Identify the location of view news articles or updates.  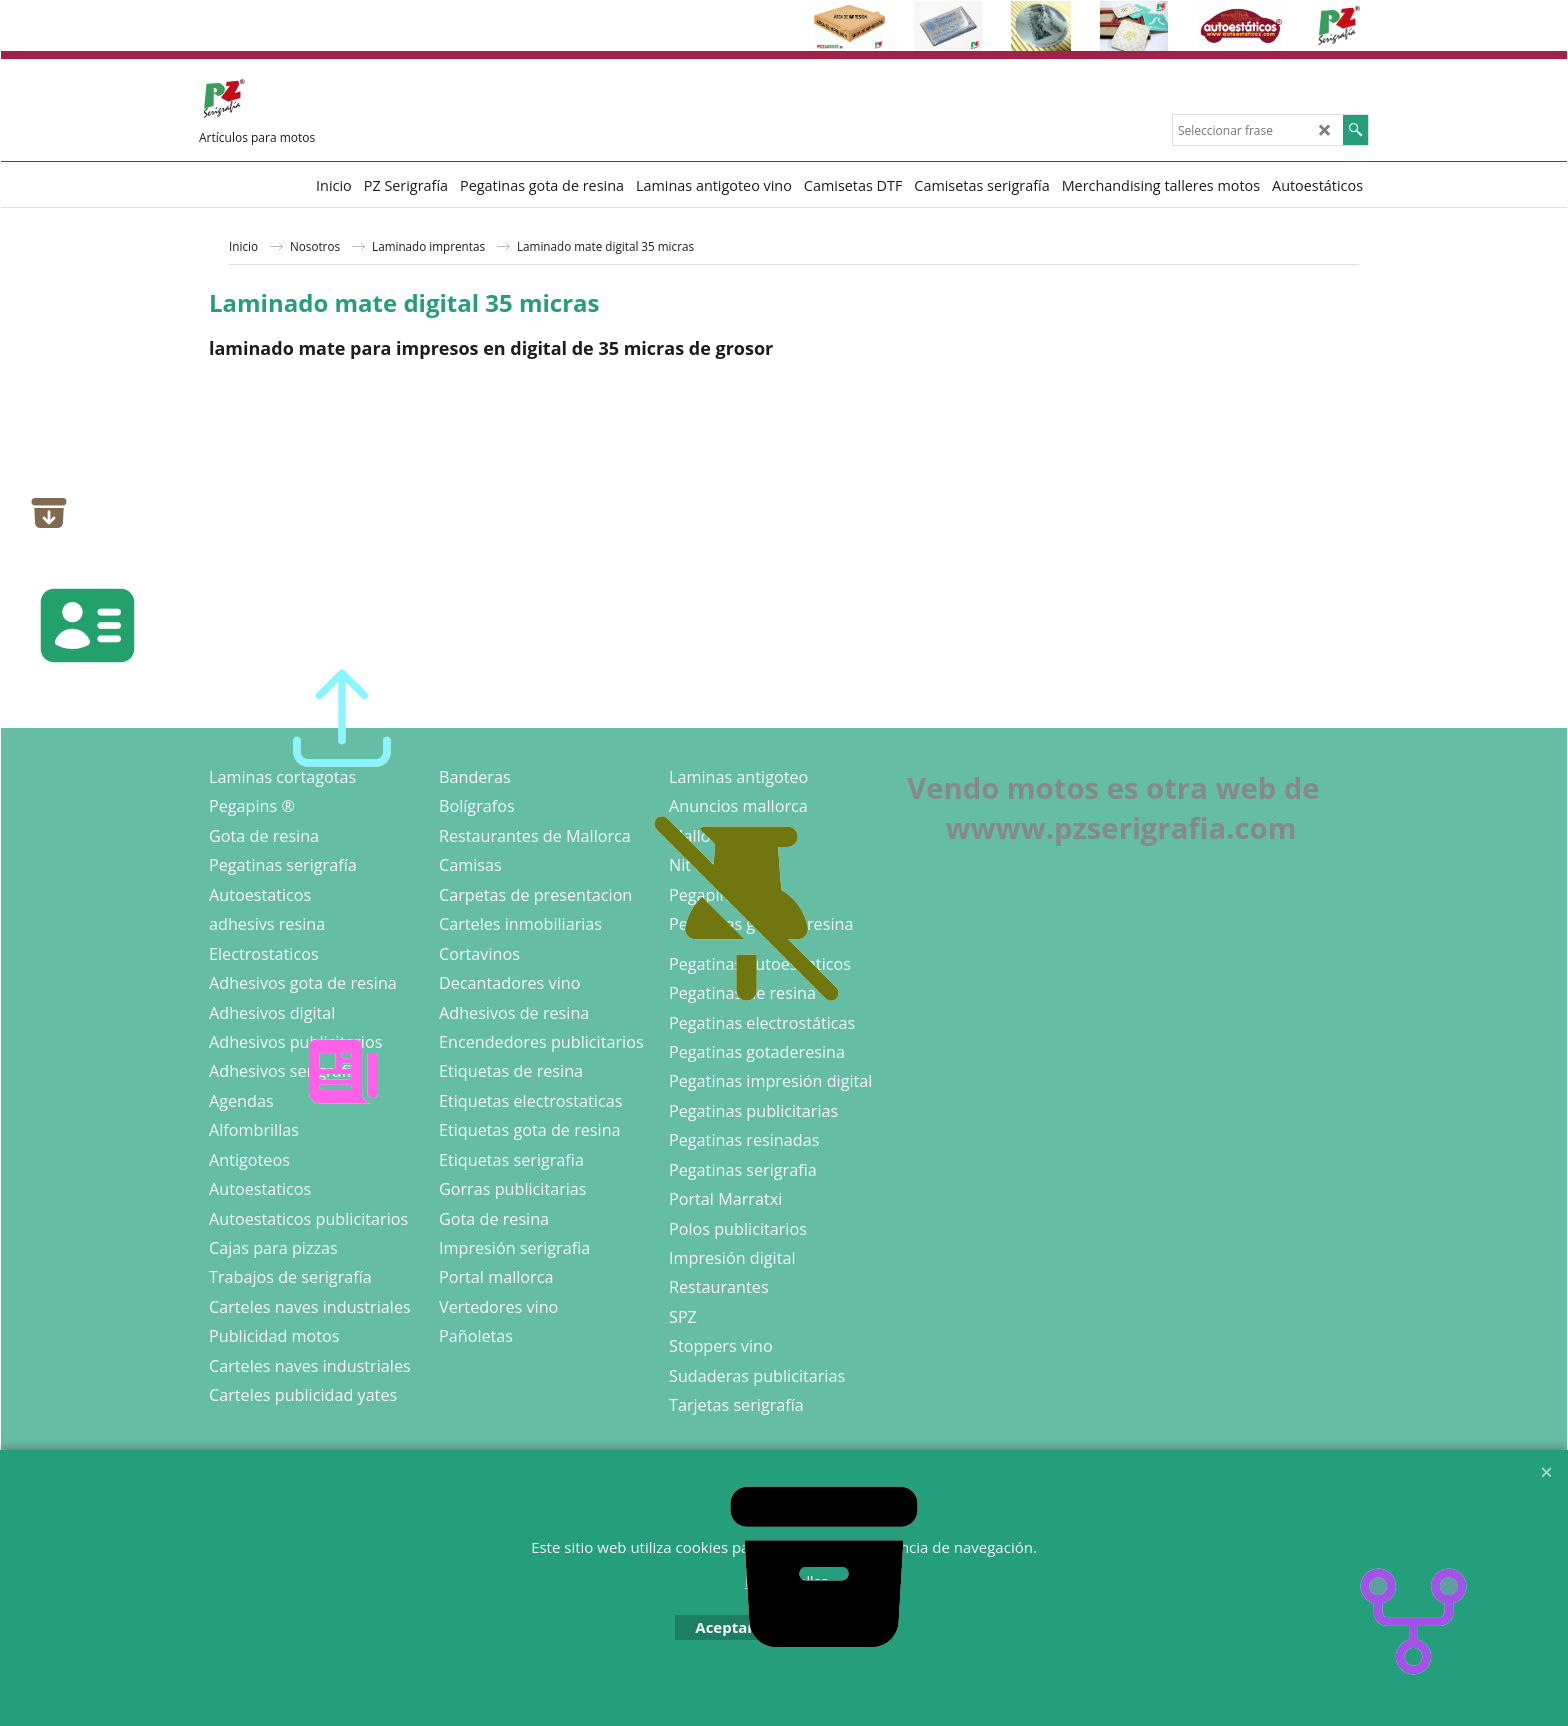
(343, 1071).